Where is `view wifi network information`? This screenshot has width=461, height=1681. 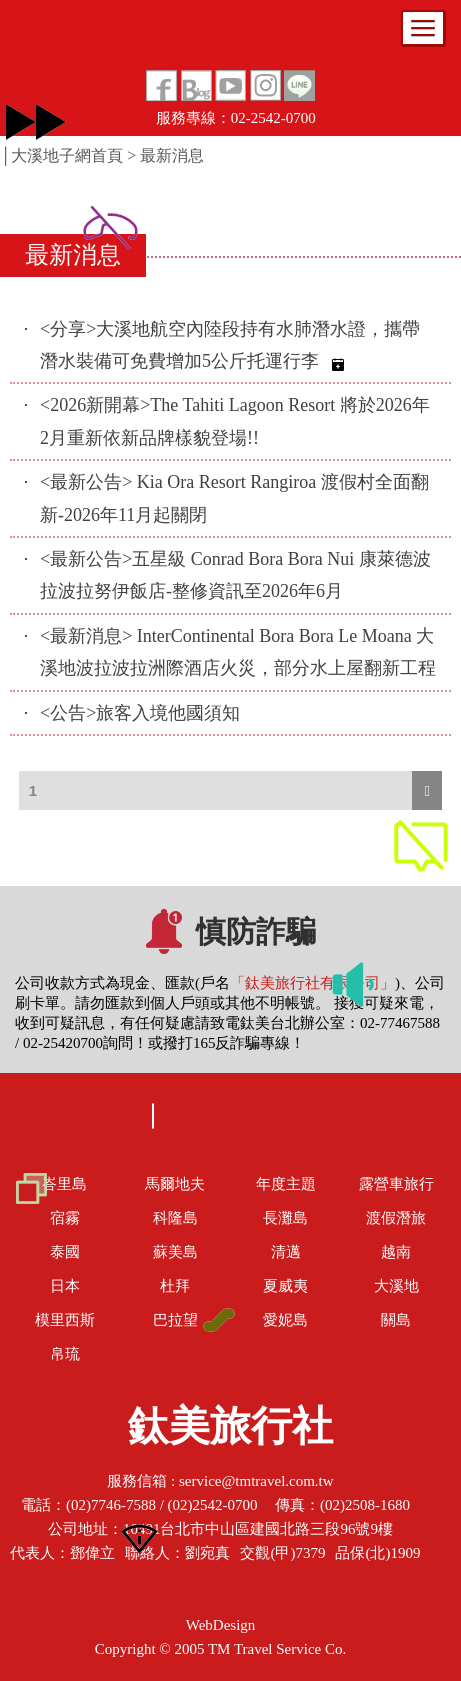
view wifi network information is located at coordinates (139, 1538).